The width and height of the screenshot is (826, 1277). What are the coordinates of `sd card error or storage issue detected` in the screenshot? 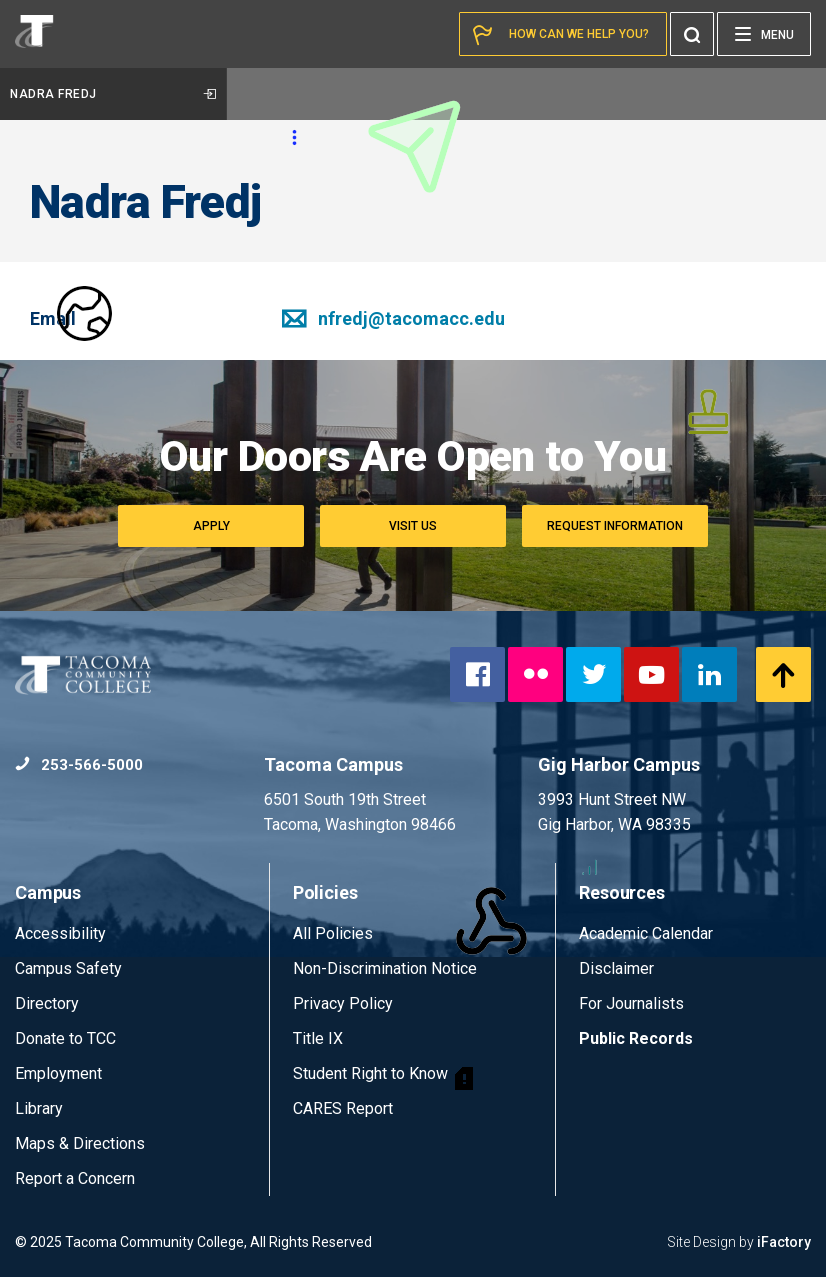 It's located at (464, 1078).